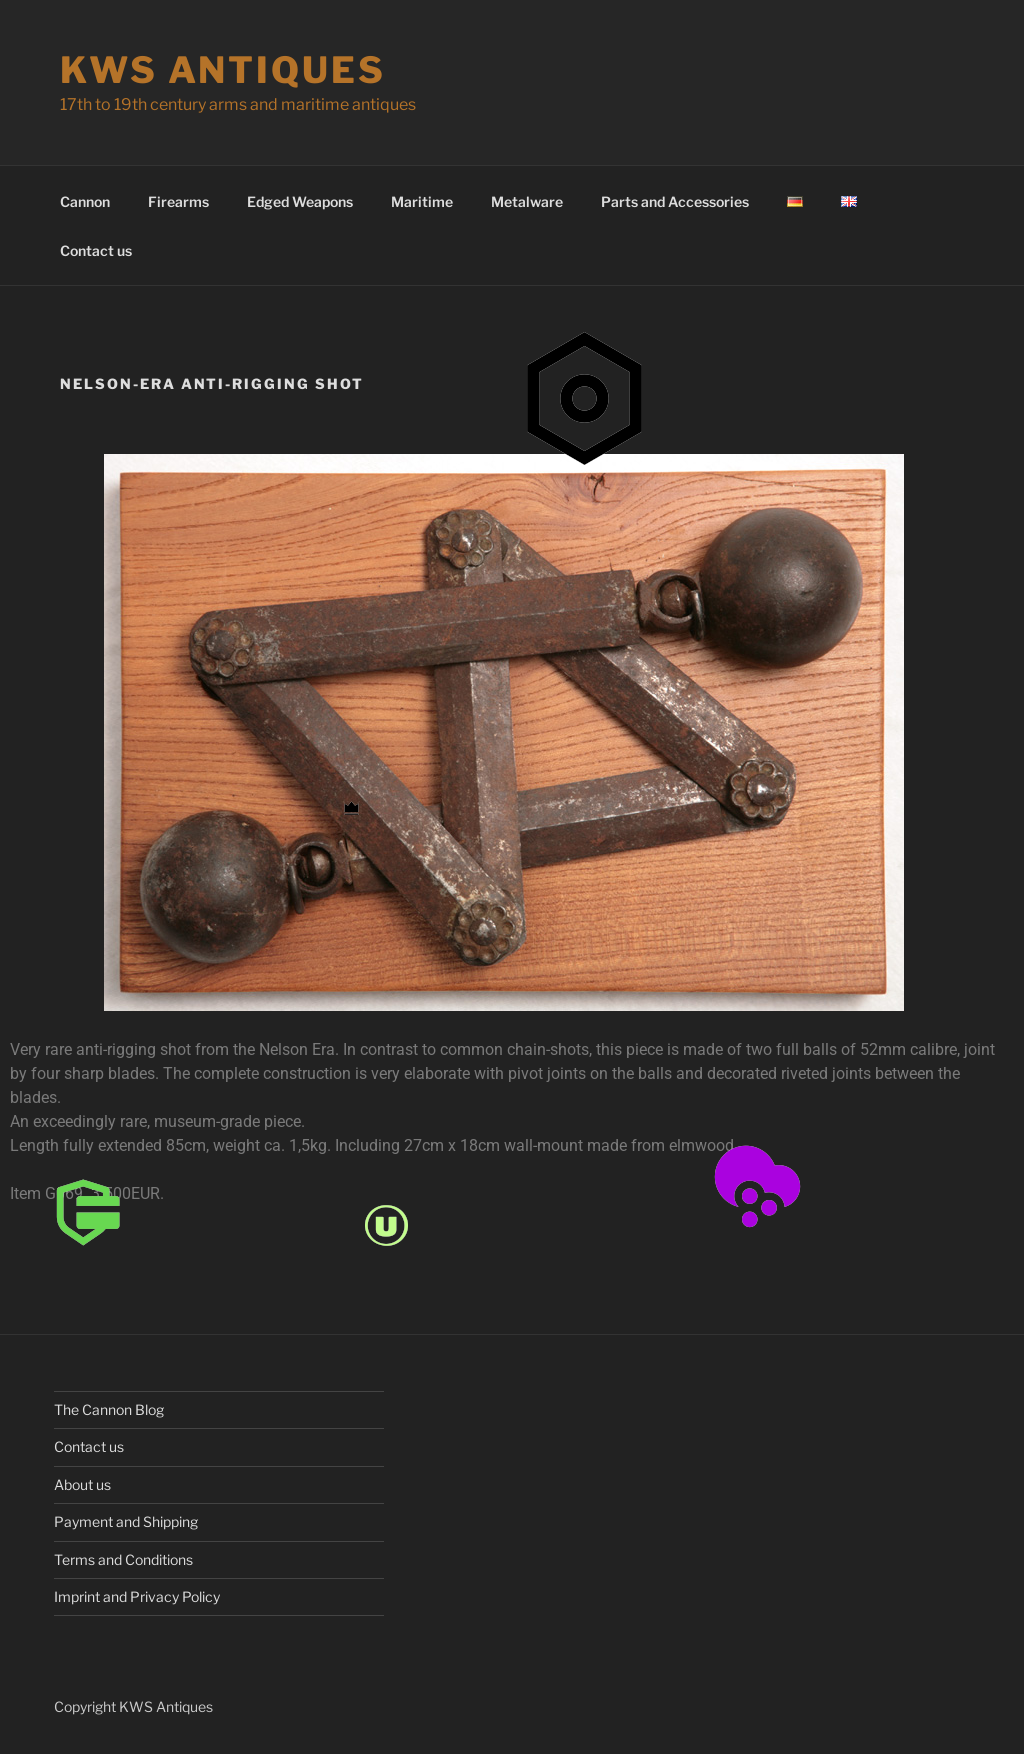  Describe the element at coordinates (386, 1225) in the screenshot. I see `magasins u brand logo` at that location.